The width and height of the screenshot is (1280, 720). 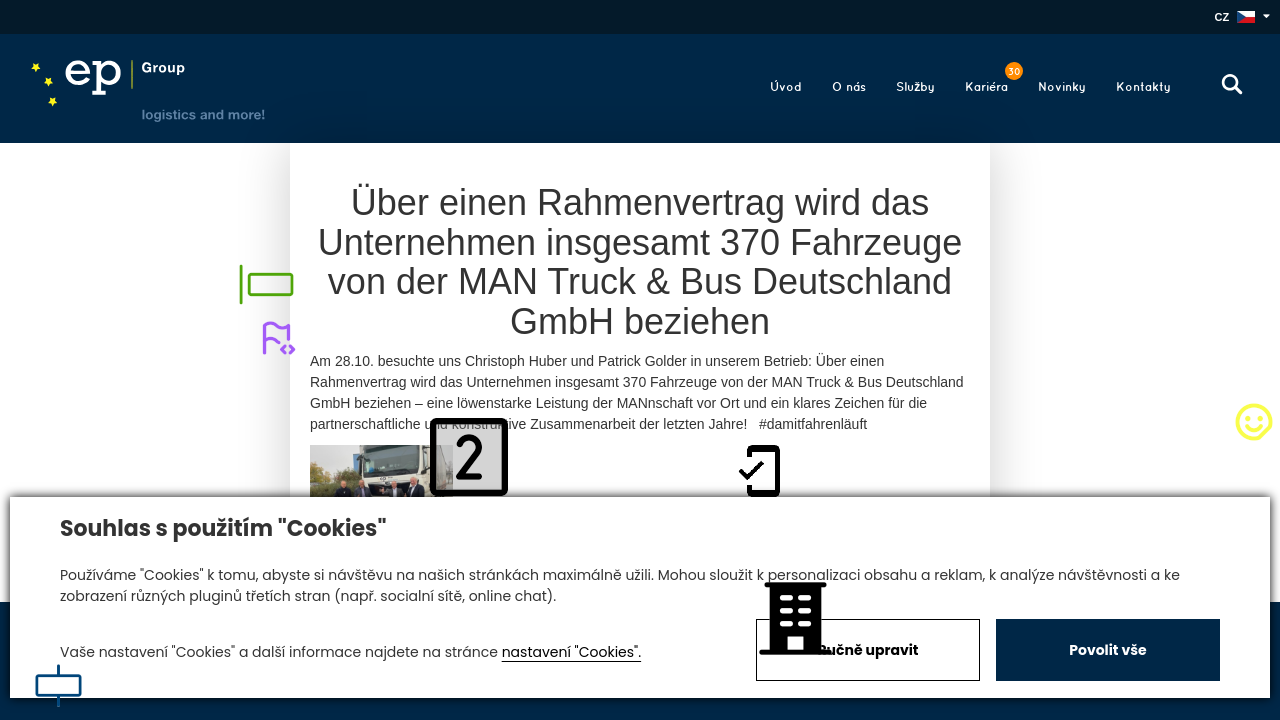 I want to click on select option number two, so click(x=469, y=457).